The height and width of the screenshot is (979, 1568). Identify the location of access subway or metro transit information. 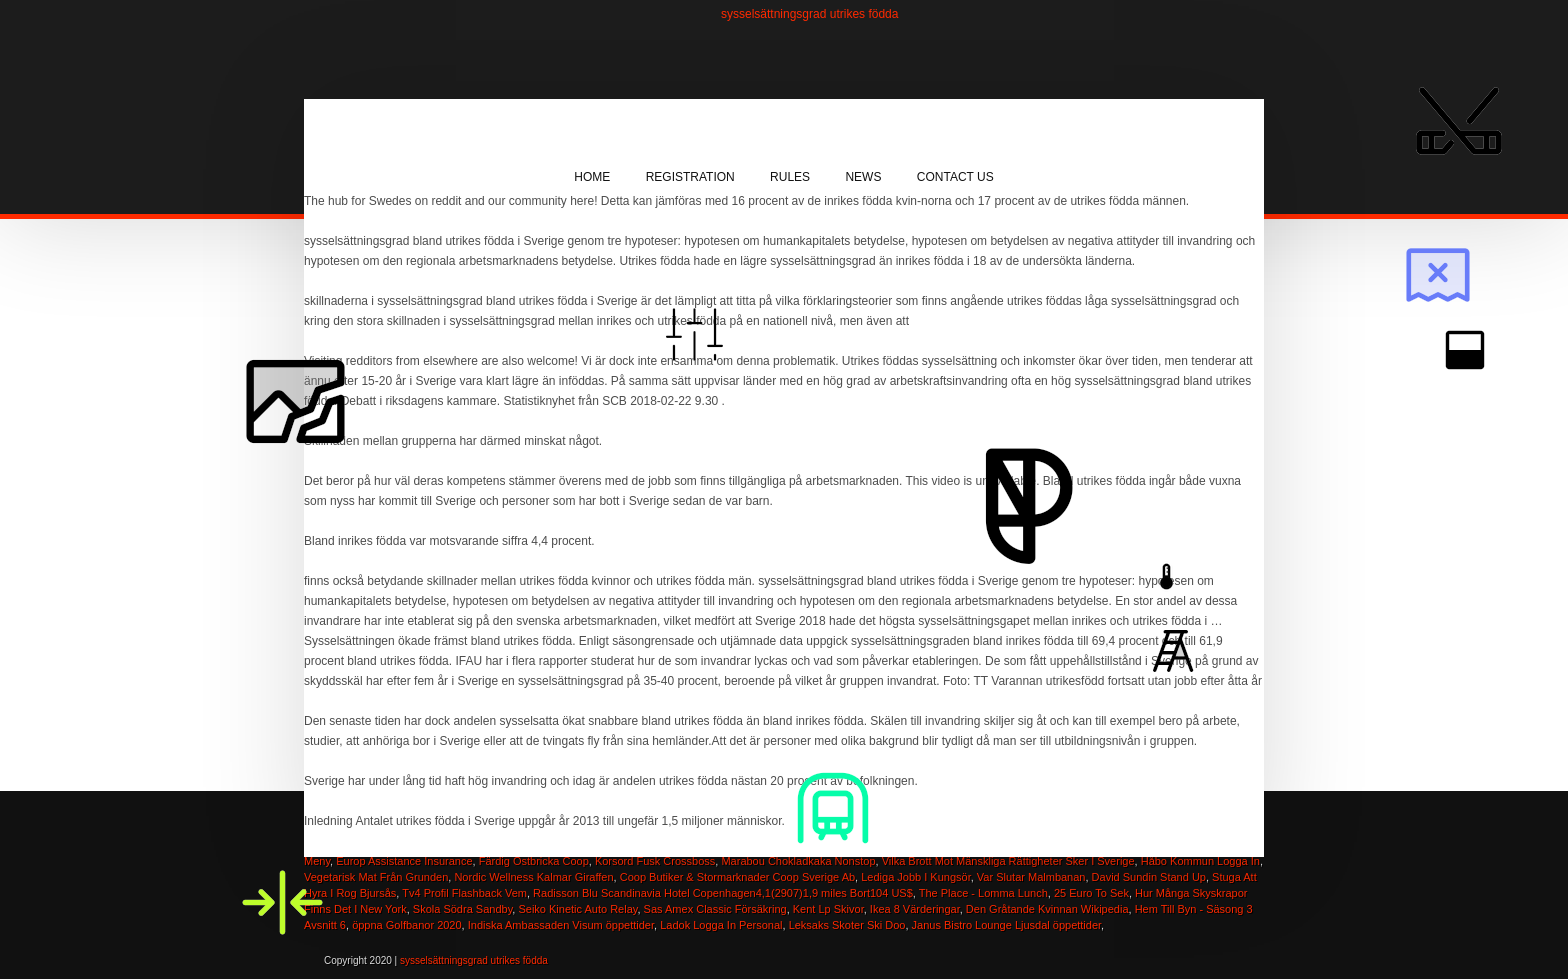
(833, 811).